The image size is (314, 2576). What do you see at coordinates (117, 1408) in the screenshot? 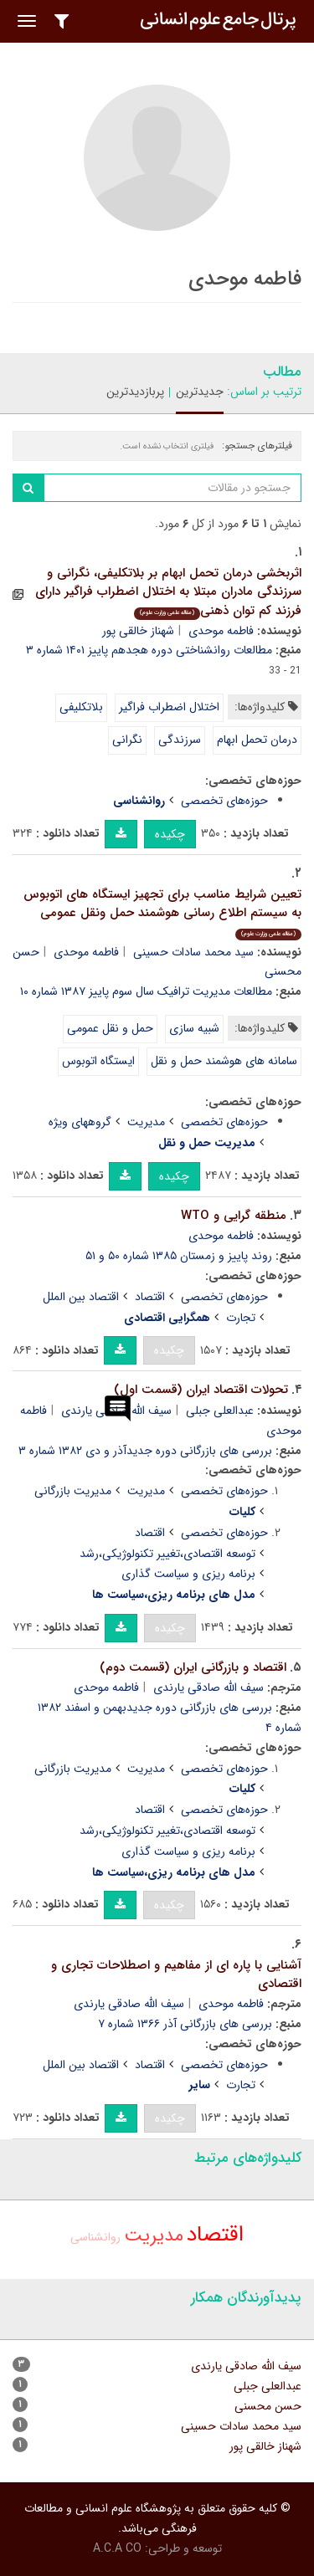
I see `add a comment to this item` at bounding box center [117, 1408].